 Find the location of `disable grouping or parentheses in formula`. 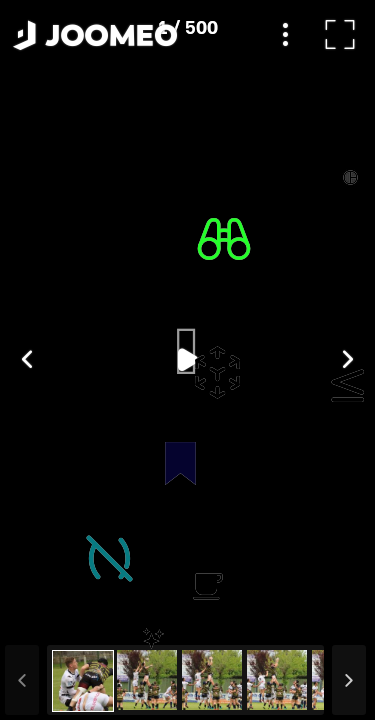

disable grouping or parentheses in formula is located at coordinates (109, 558).